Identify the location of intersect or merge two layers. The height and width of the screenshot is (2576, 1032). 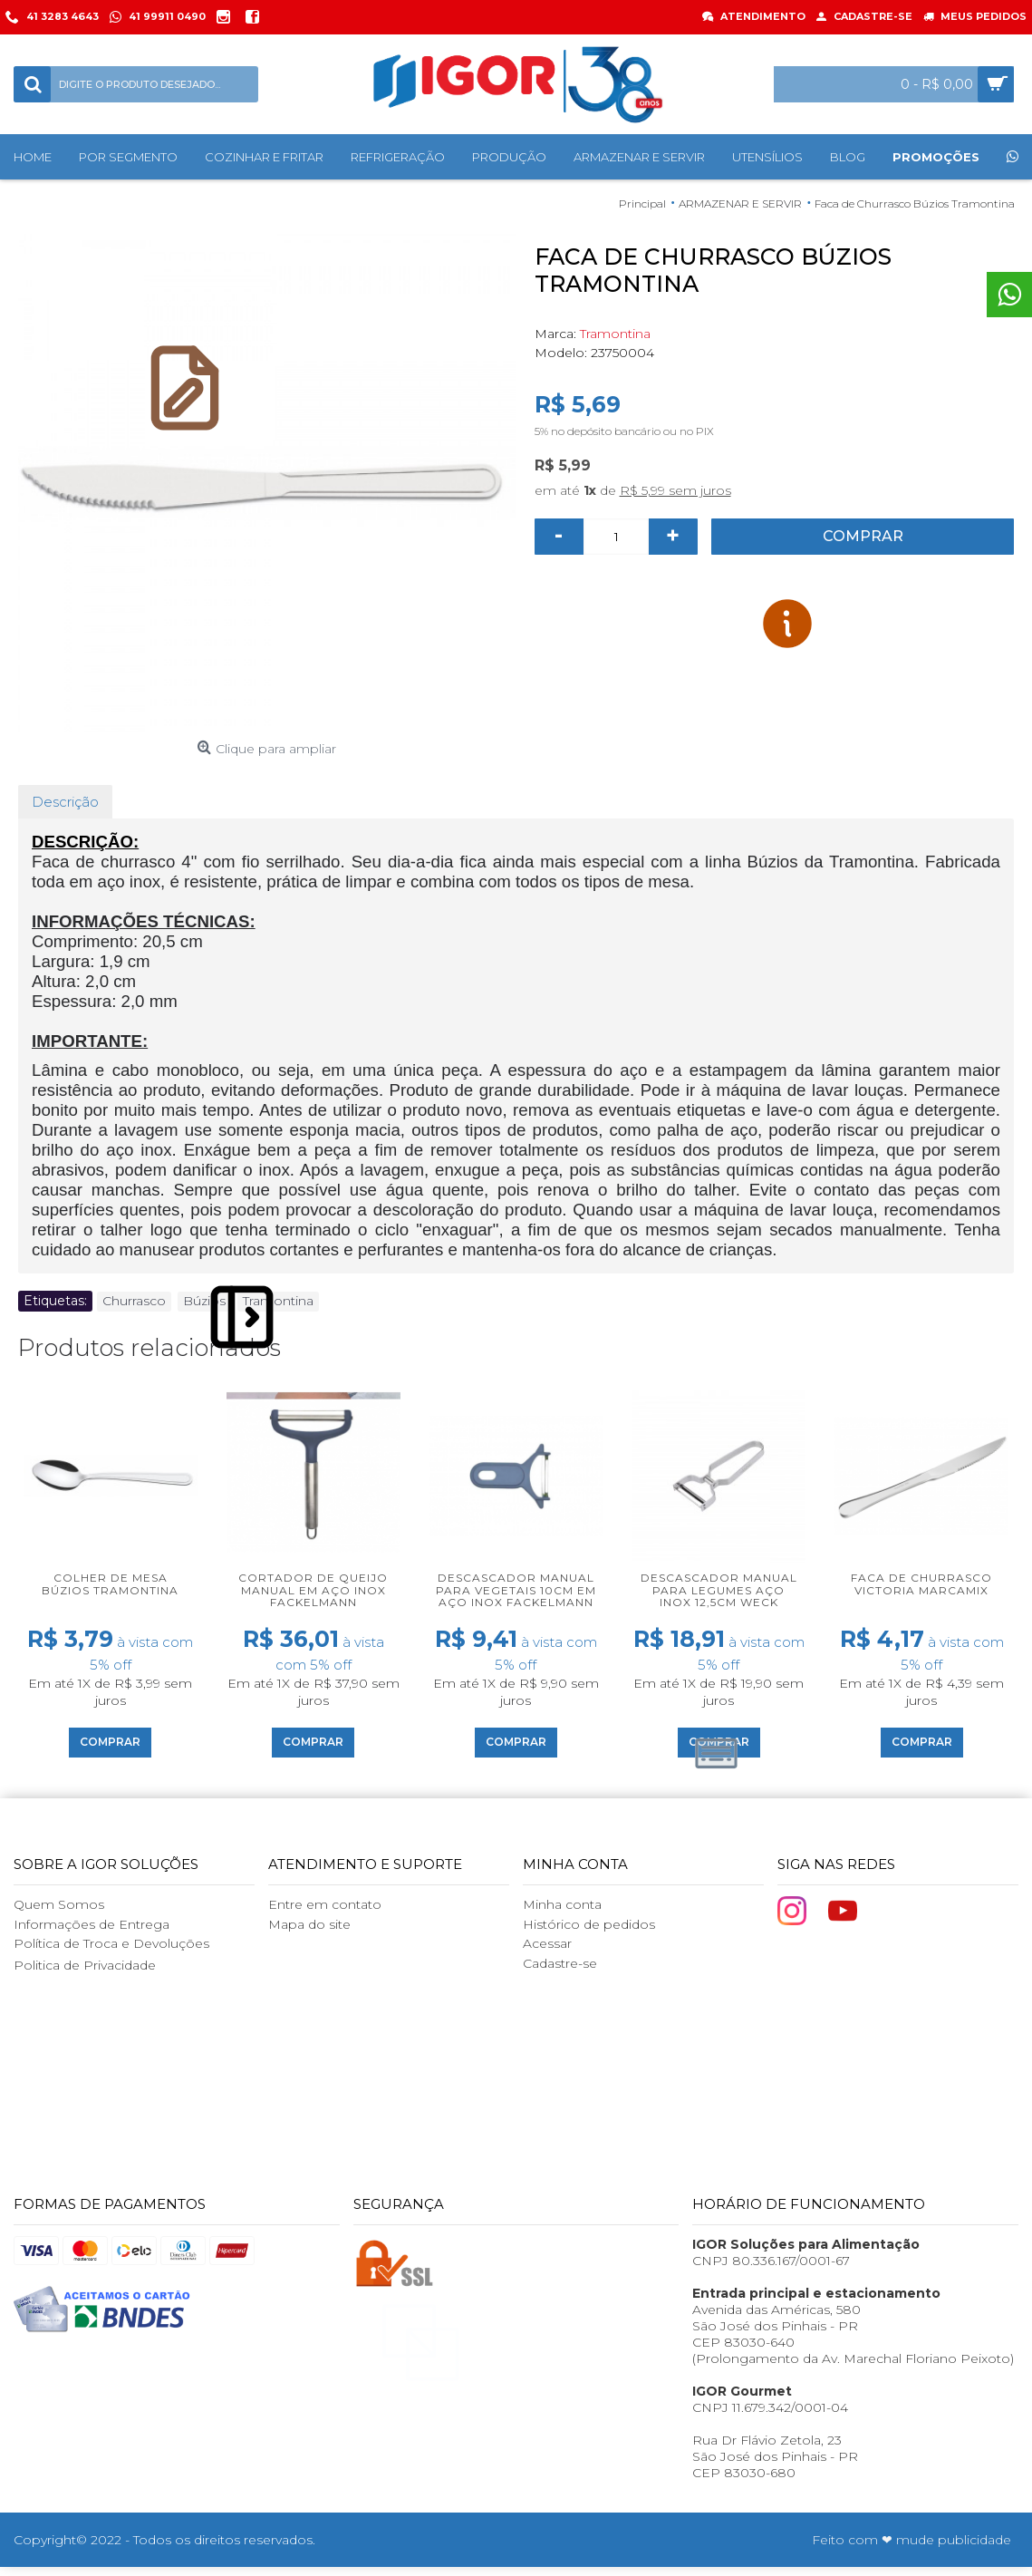
(420, 2342).